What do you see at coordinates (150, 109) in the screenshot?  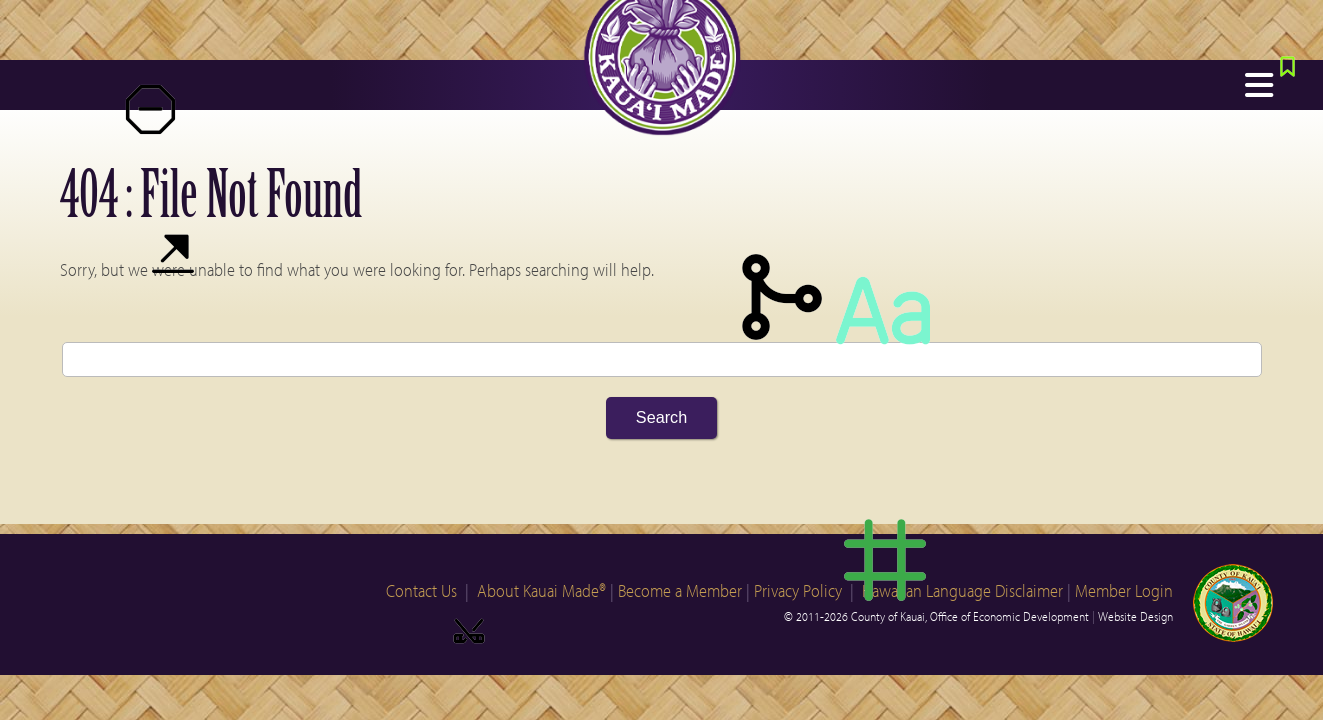 I see `indicates blocked or restricted content` at bounding box center [150, 109].